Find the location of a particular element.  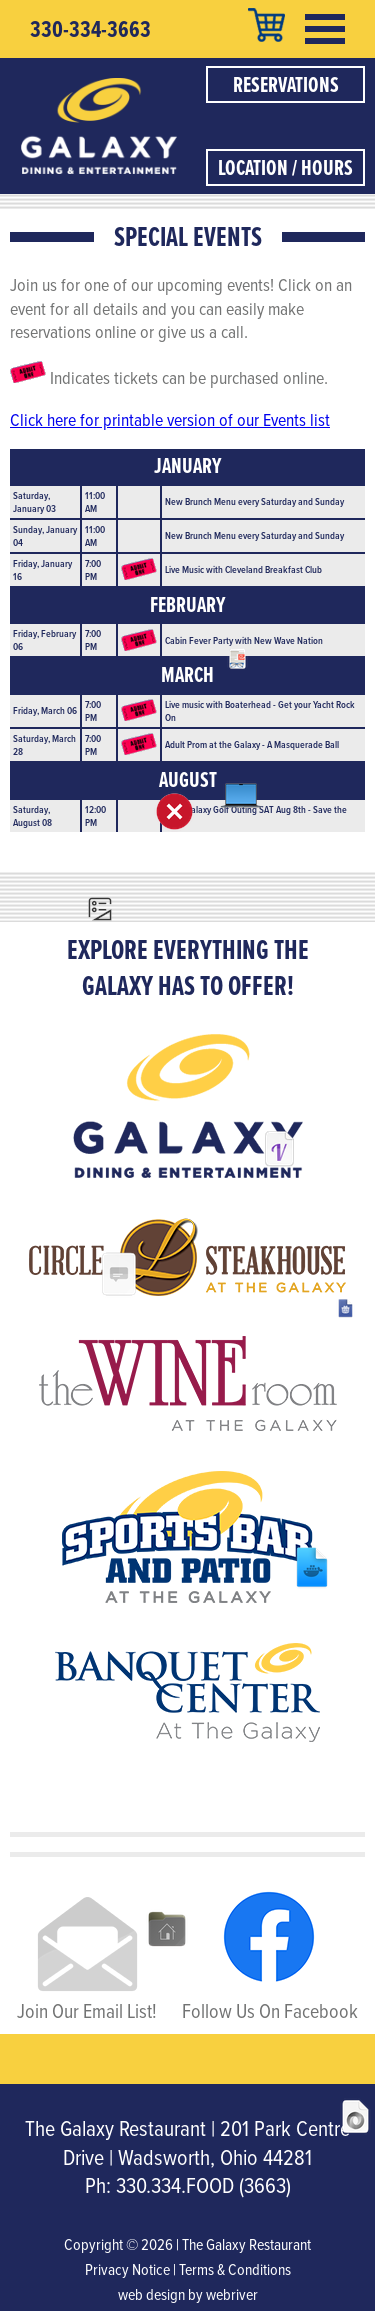

open GNOME Glade interface designer is located at coordinates (100, 909).